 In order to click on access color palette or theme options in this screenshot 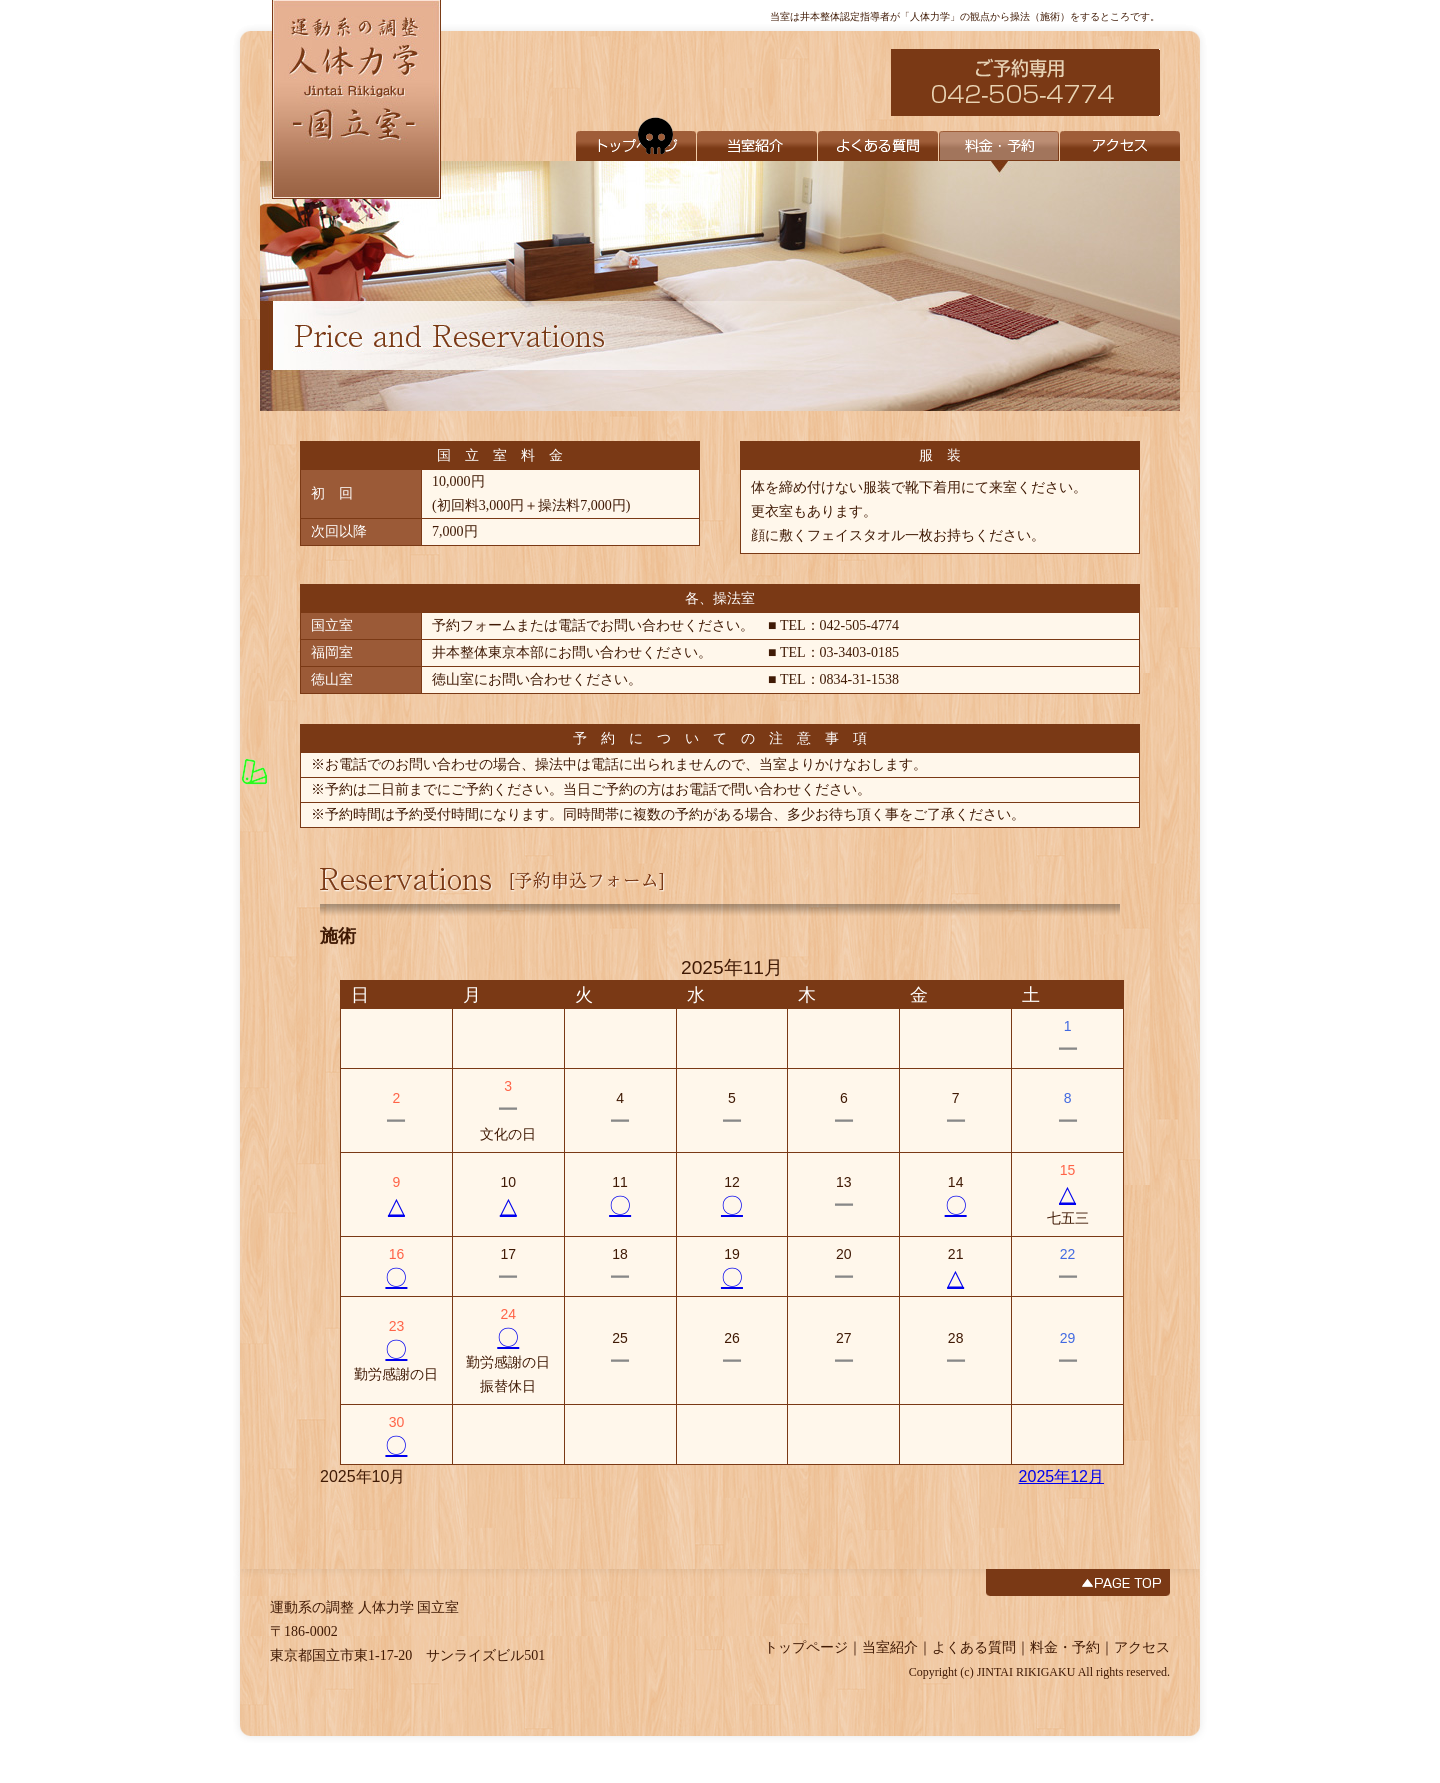, I will do `click(253, 772)`.